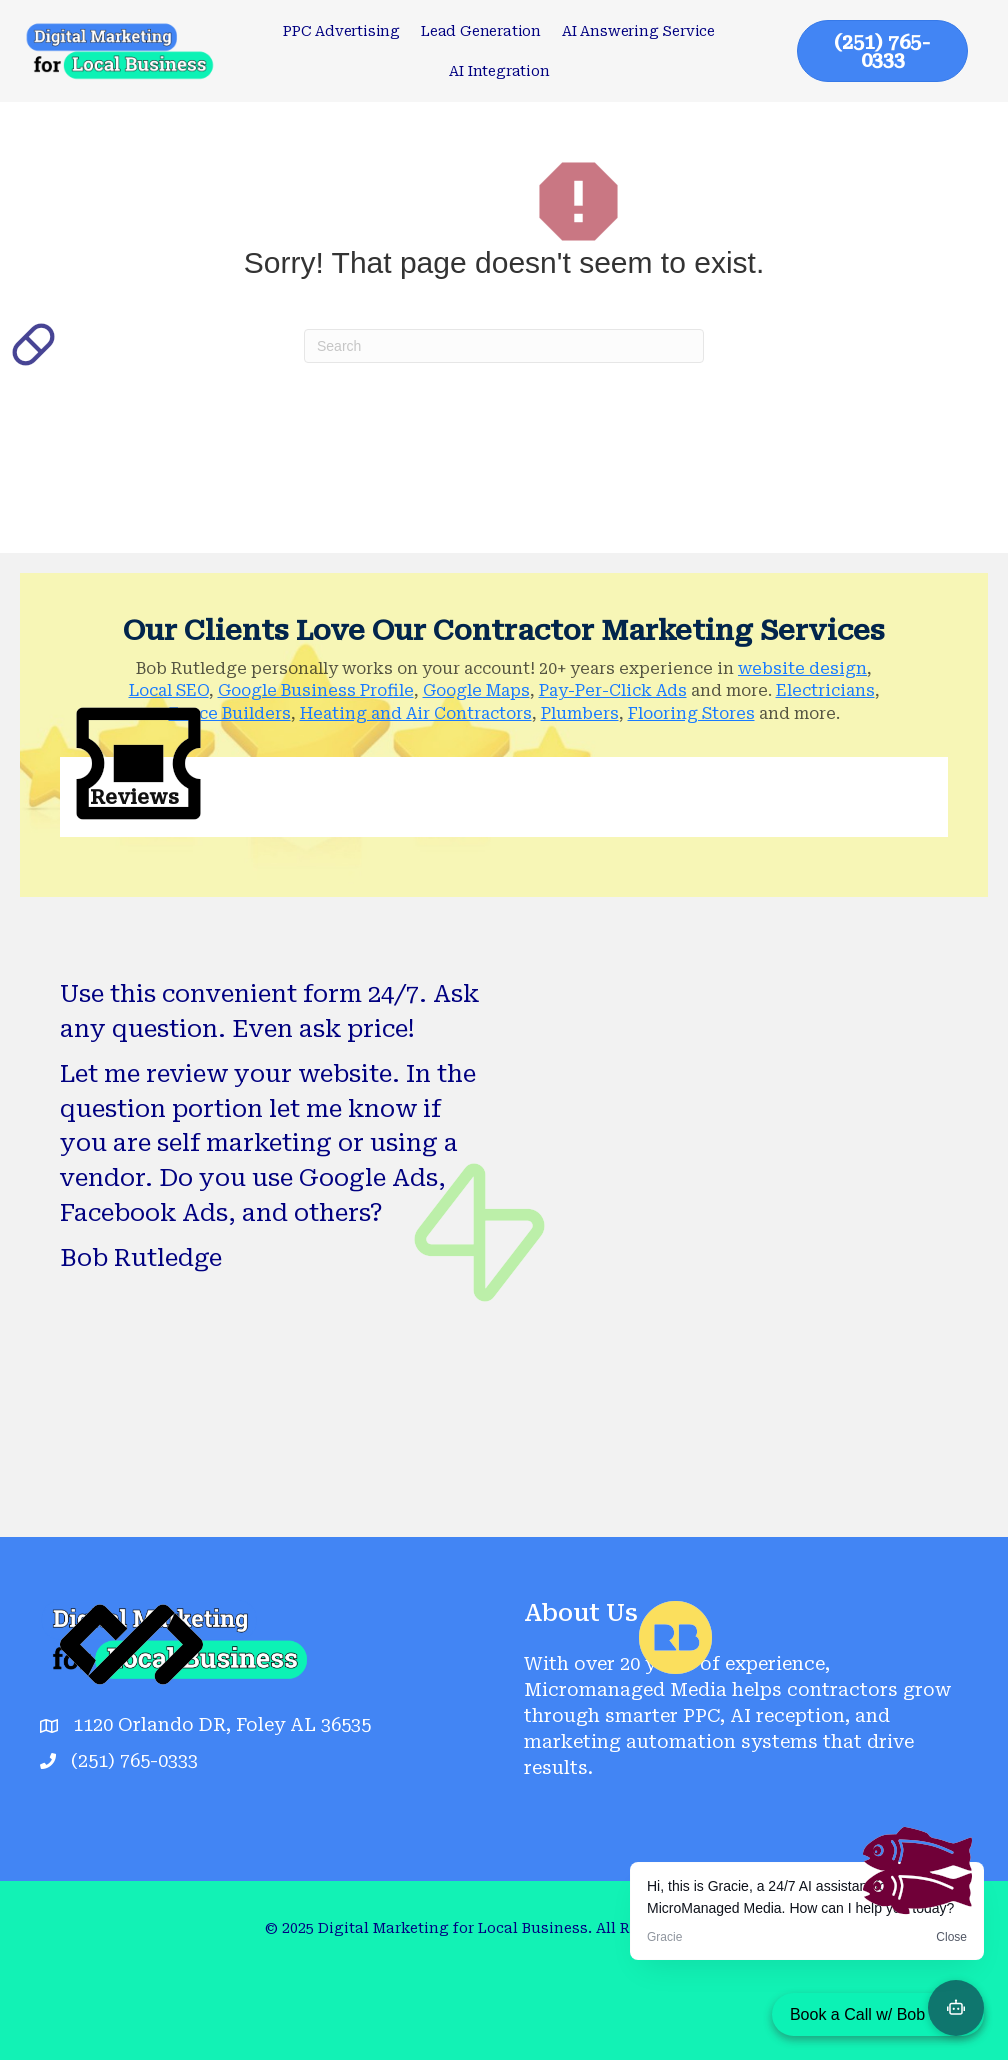  I want to click on view your tickets or passes, so click(138, 763).